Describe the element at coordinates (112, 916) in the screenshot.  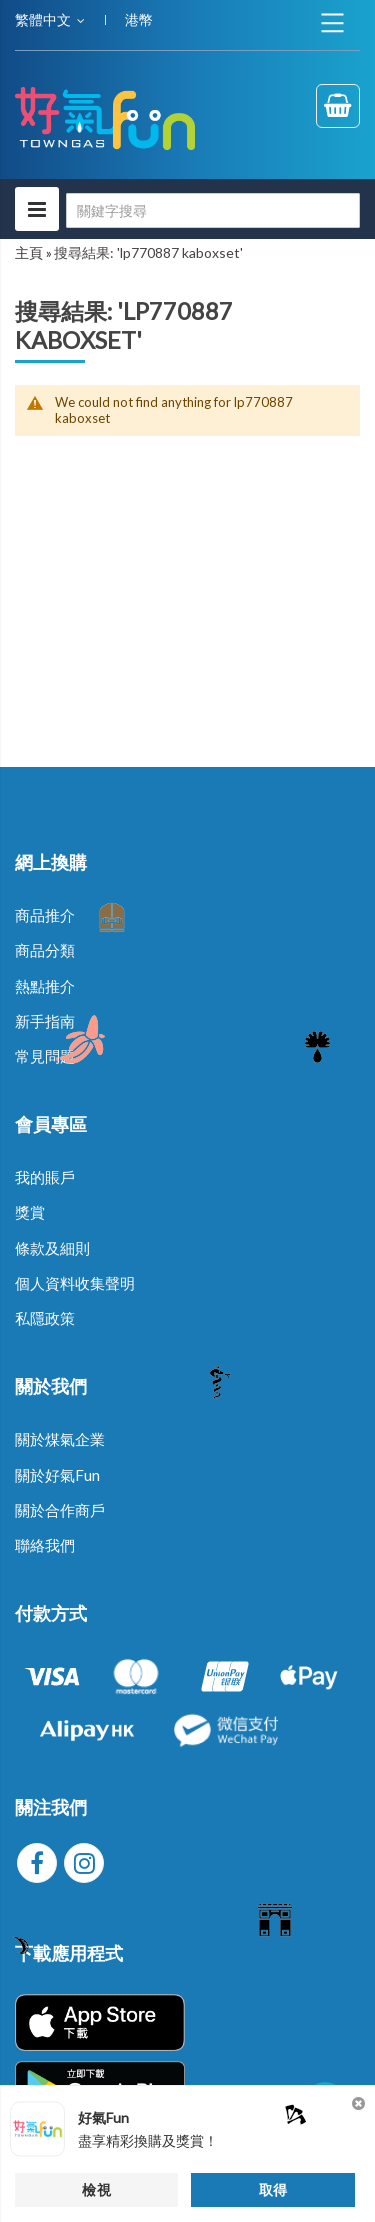
I see `a locked or inaccessible area in a game` at that location.